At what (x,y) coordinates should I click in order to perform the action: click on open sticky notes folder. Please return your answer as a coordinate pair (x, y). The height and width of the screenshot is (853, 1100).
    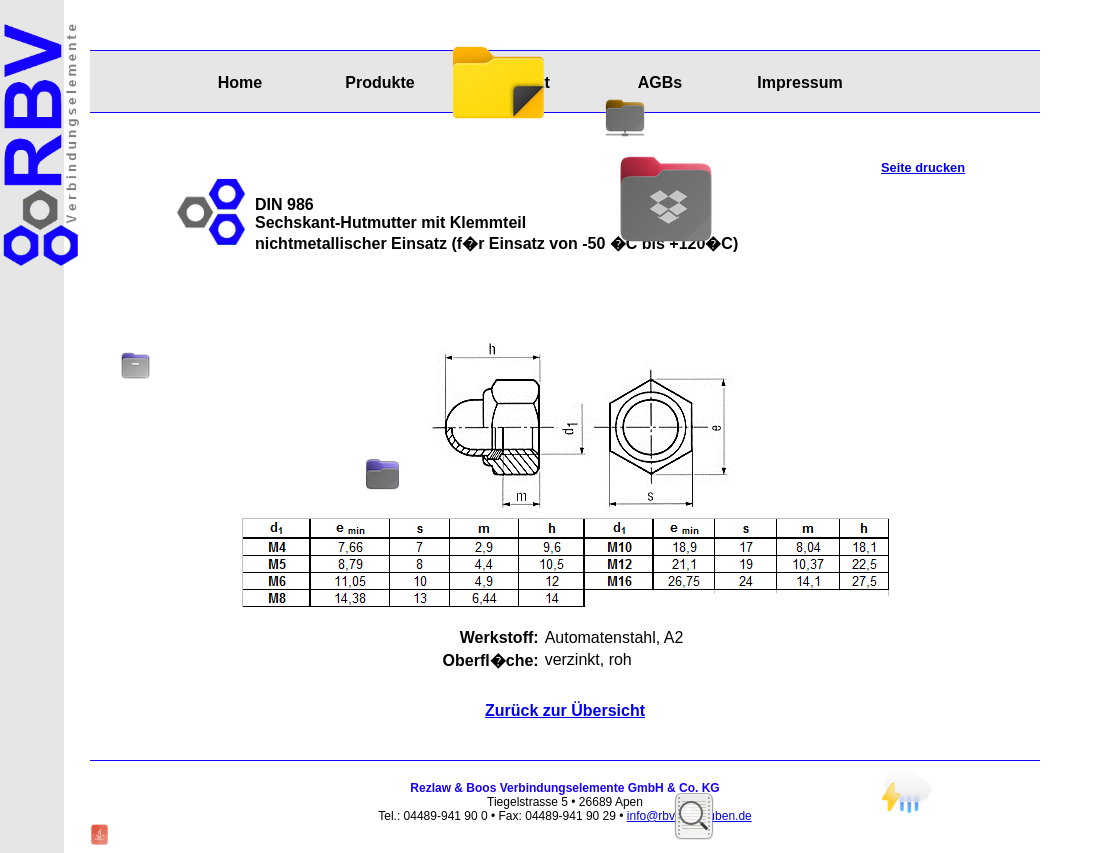
    Looking at the image, I should click on (498, 85).